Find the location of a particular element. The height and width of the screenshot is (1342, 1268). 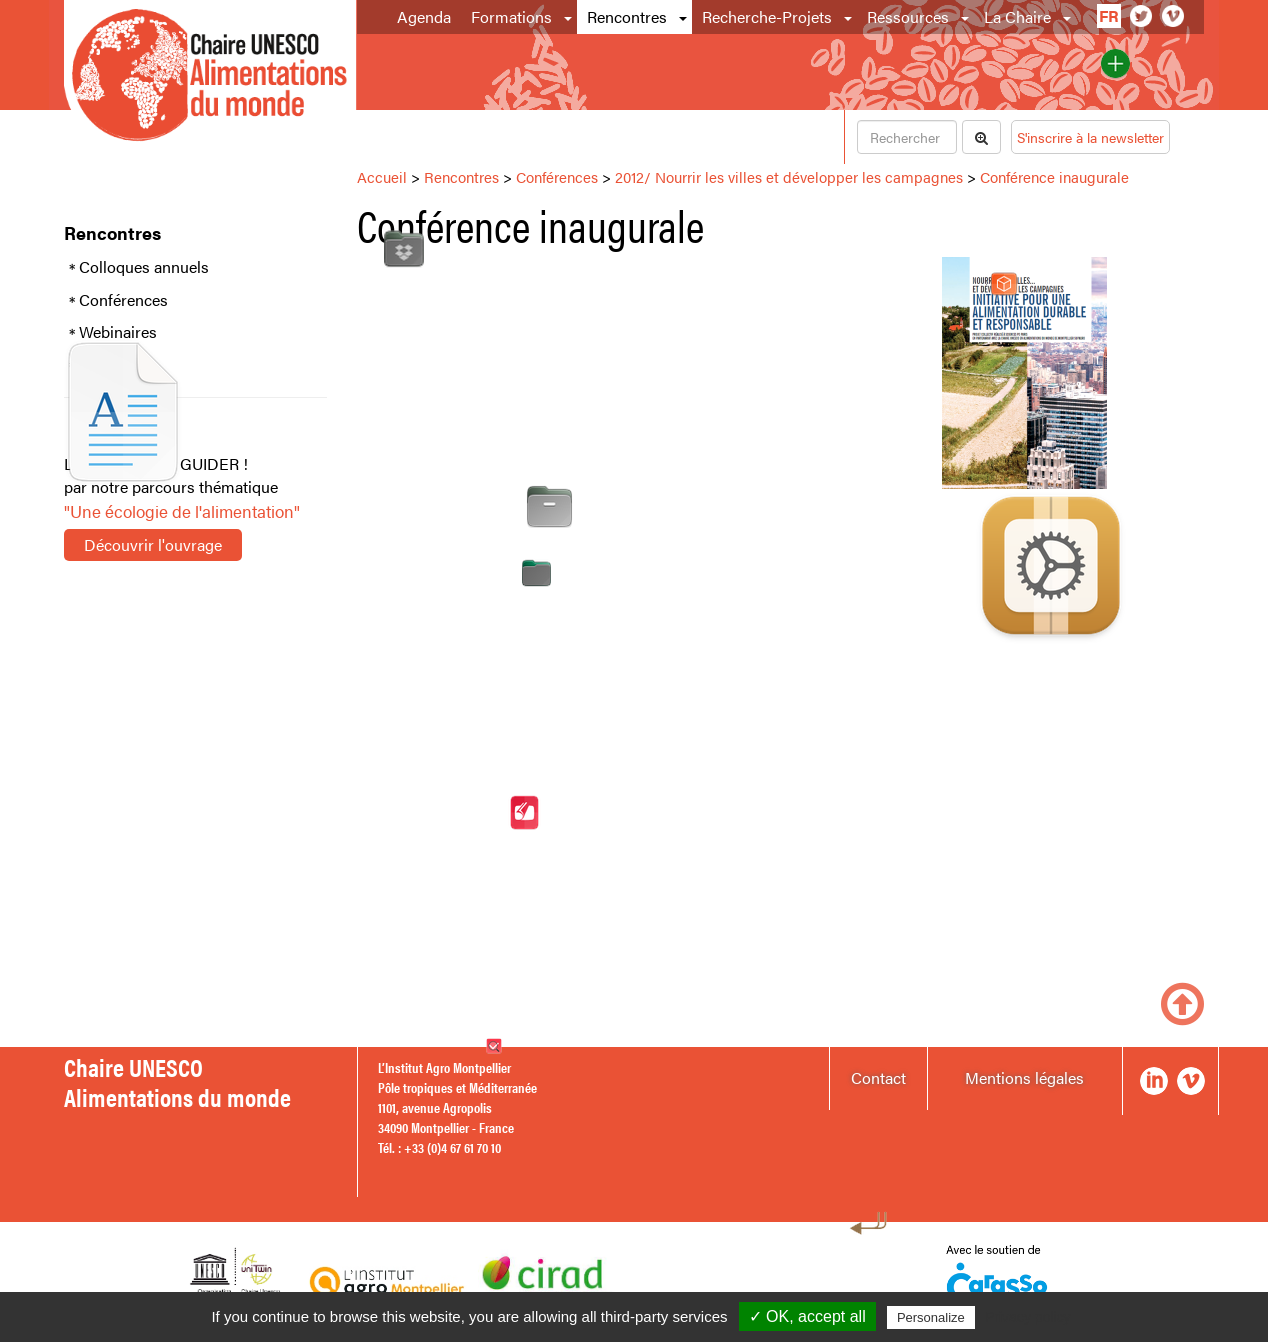

add a new item is located at coordinates (1115, 63).